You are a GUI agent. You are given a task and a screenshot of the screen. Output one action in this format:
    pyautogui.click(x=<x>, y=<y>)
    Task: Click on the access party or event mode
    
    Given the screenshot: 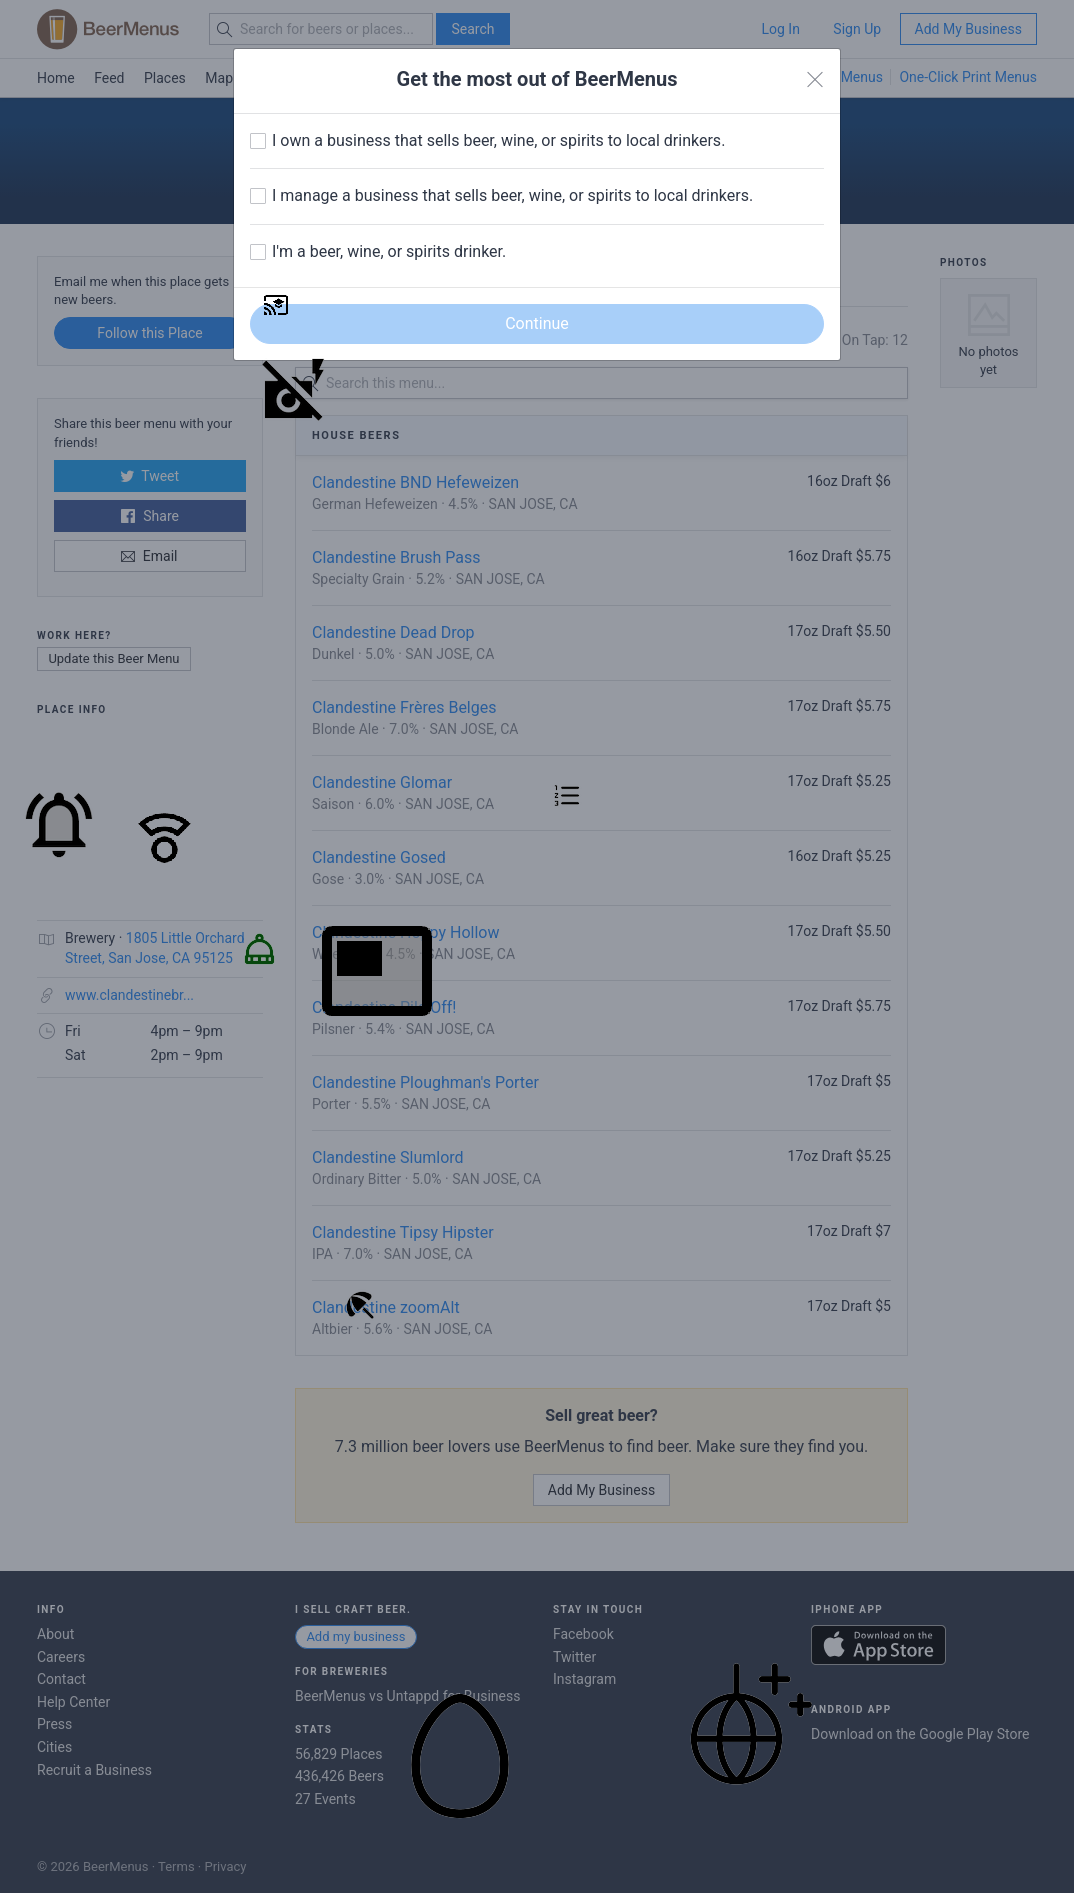 What is the action you would take?
    pyautogui.click(x=745, y=1726)
    